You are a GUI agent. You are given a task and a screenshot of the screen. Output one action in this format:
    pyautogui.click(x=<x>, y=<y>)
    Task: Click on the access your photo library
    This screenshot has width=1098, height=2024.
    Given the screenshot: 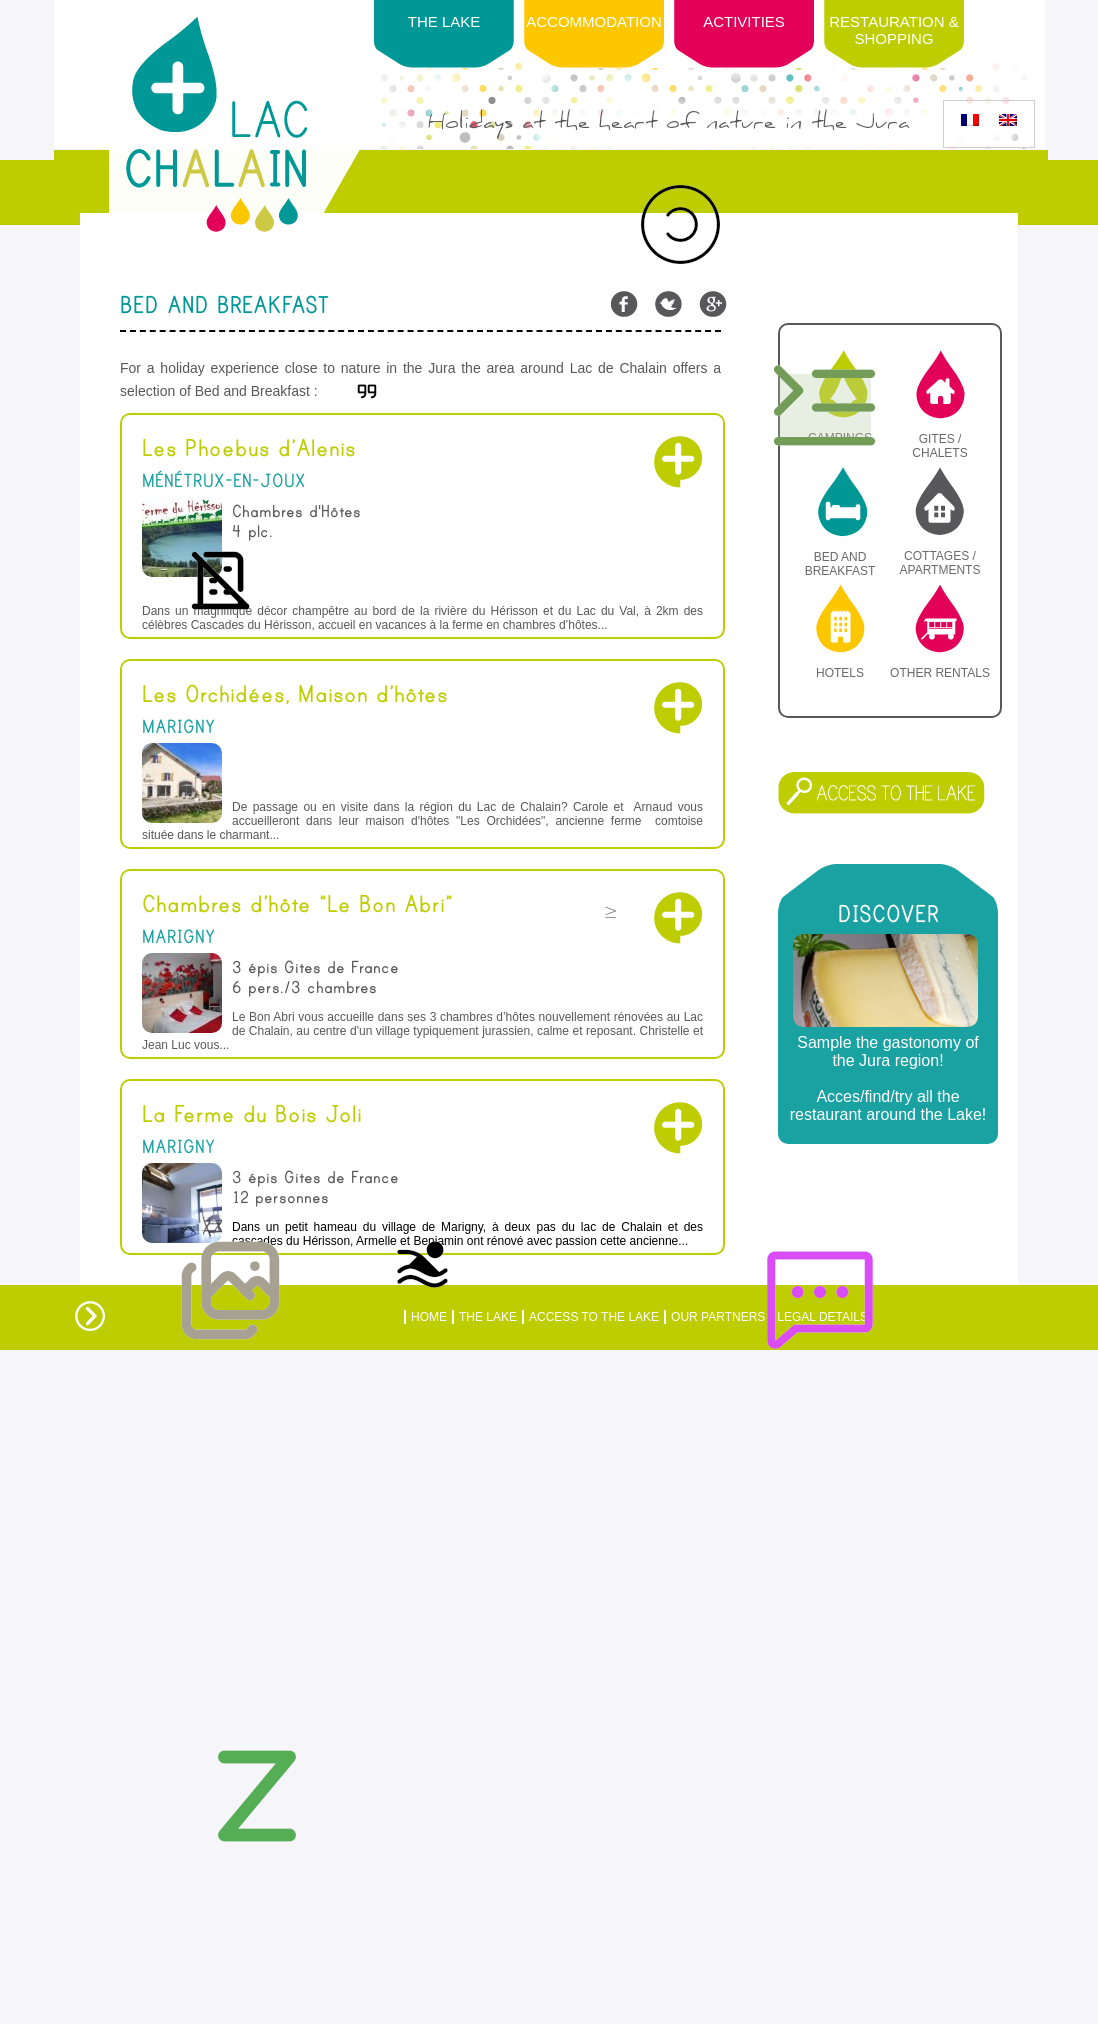 What is the action you would take?
    pyautogui.click(x=230, y=1290)
    